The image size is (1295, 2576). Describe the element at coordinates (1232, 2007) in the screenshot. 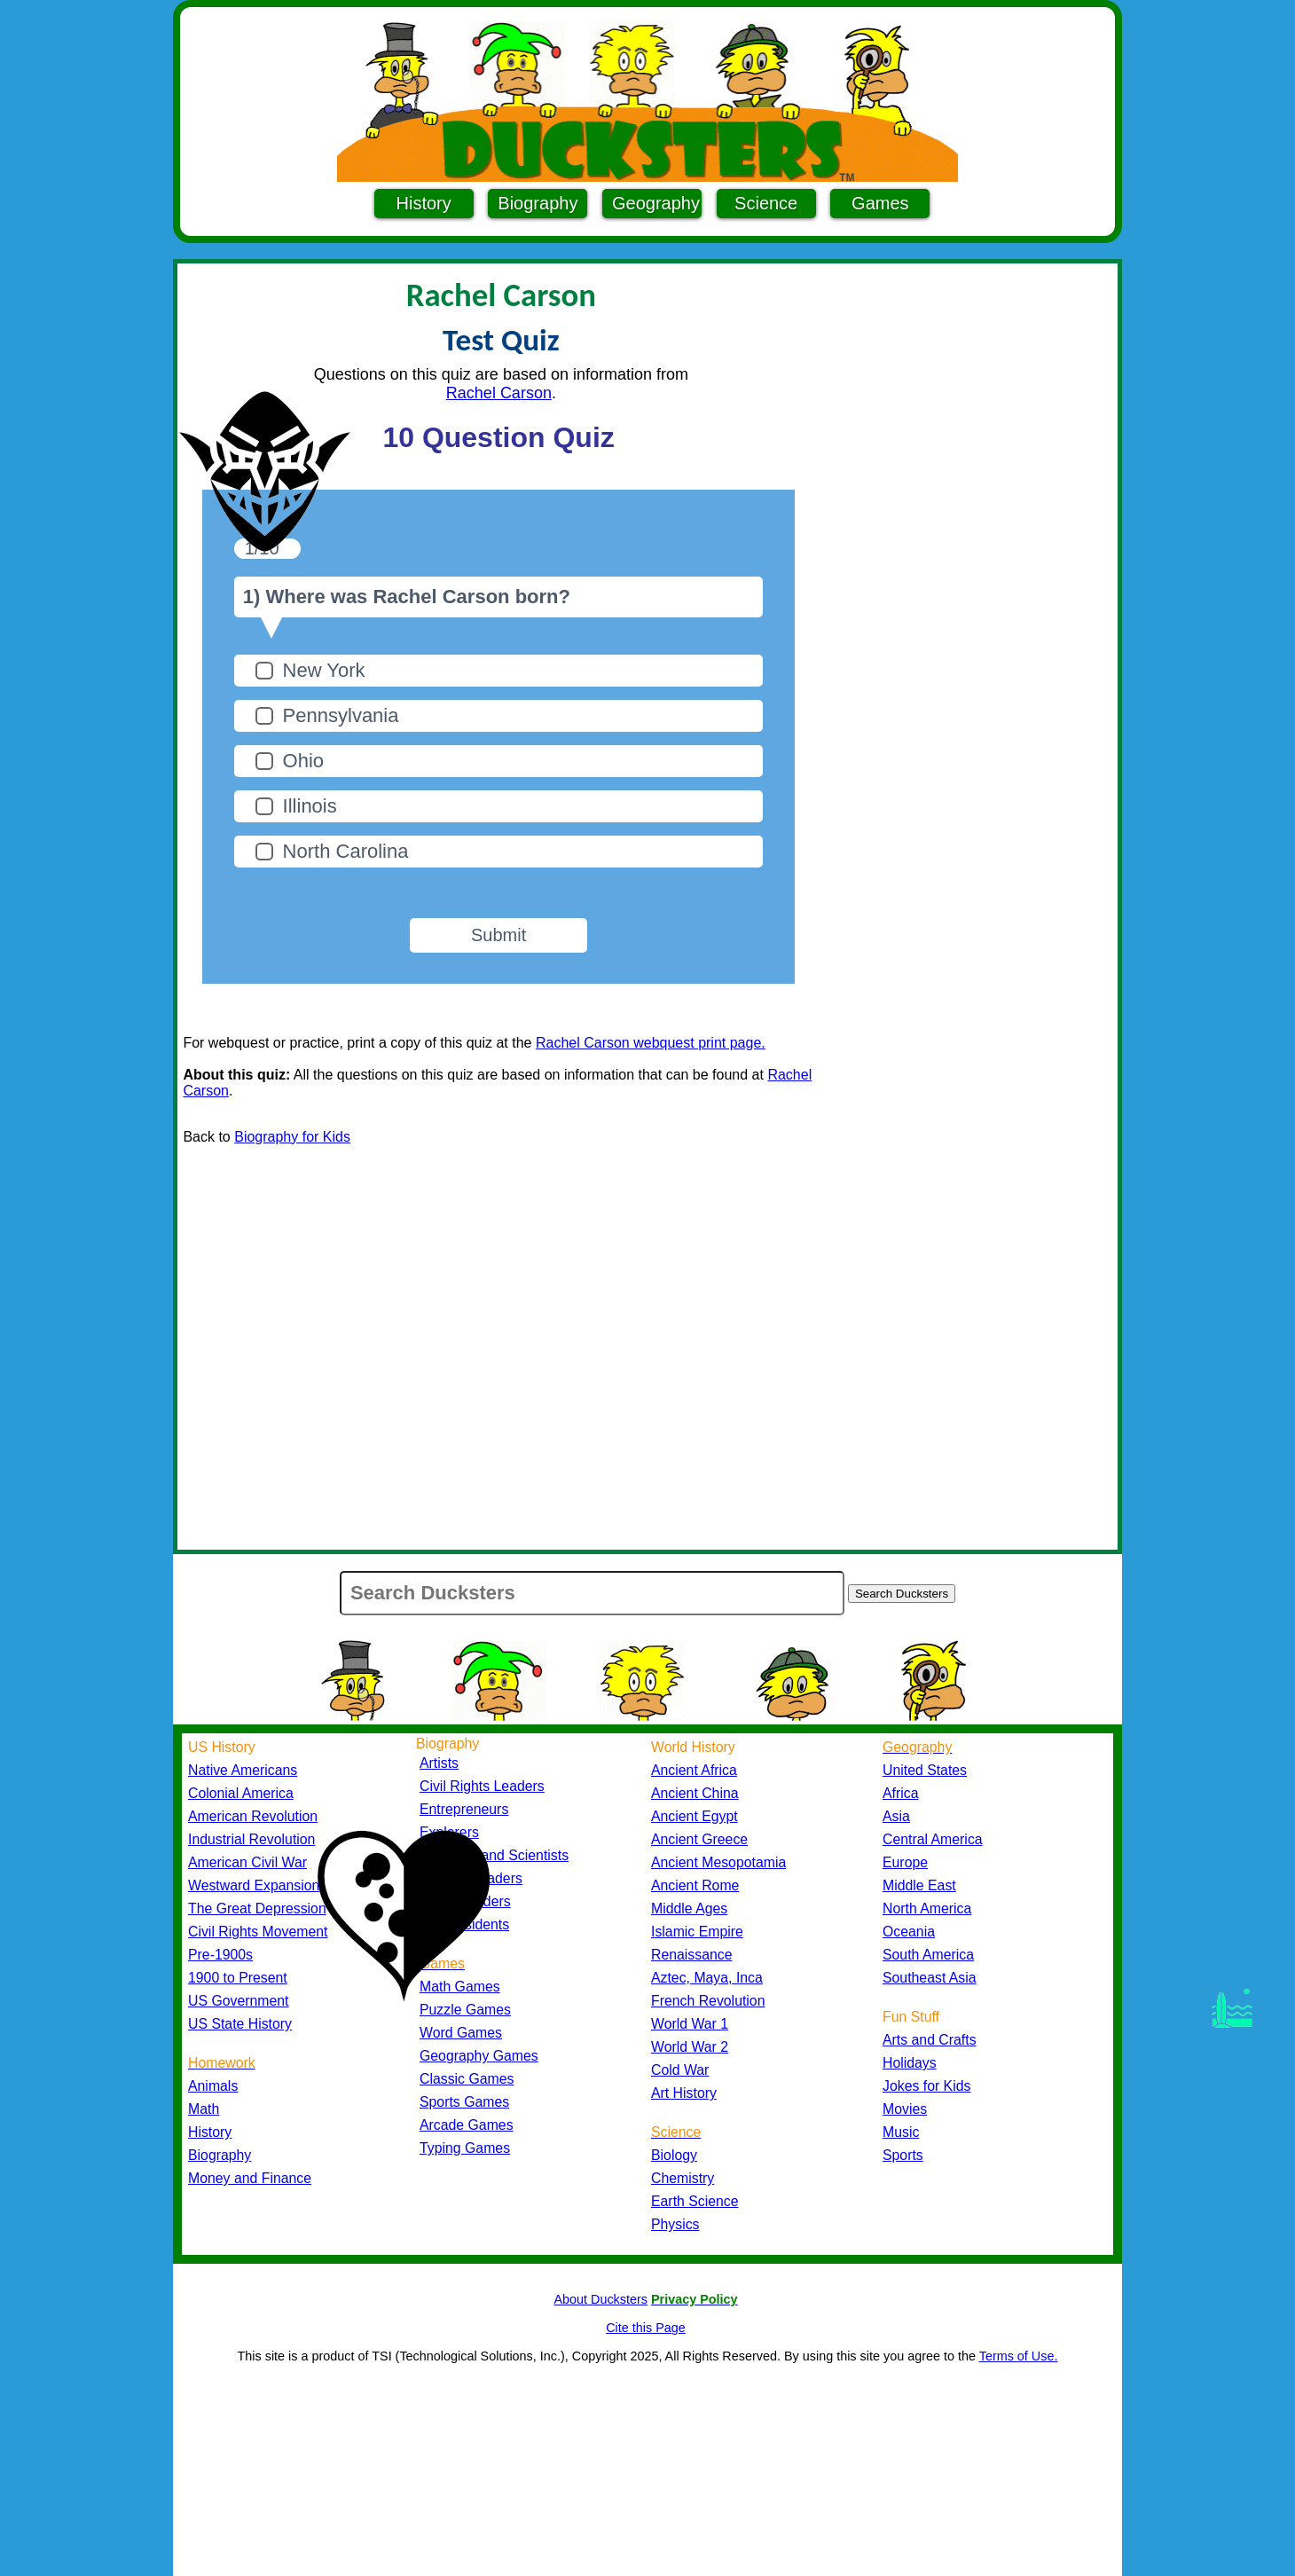

I see `access surfing or water sports activities` at that location.